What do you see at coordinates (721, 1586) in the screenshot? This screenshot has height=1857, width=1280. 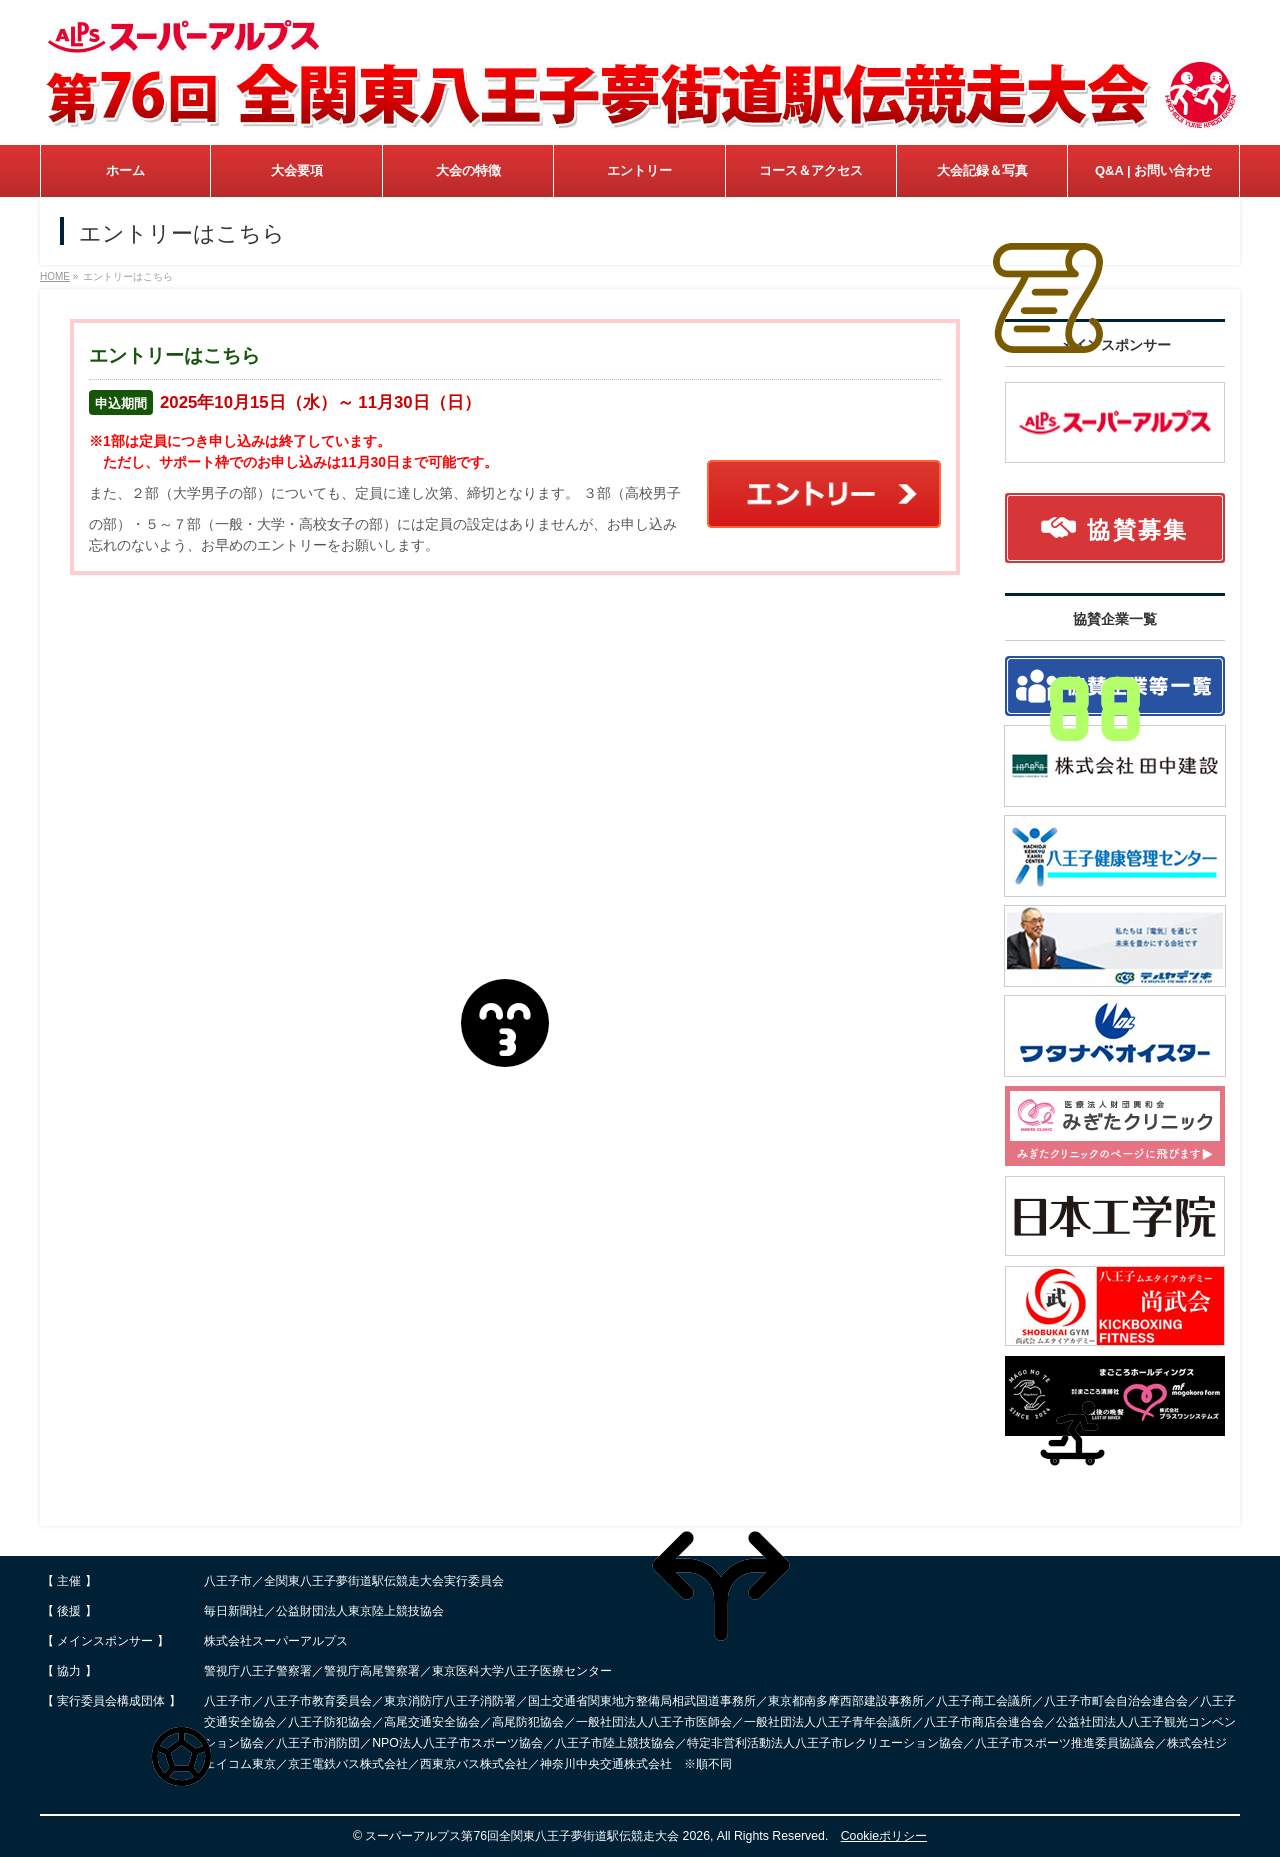 I see `switch or swap between two items` at bounding box center [721, 1586].